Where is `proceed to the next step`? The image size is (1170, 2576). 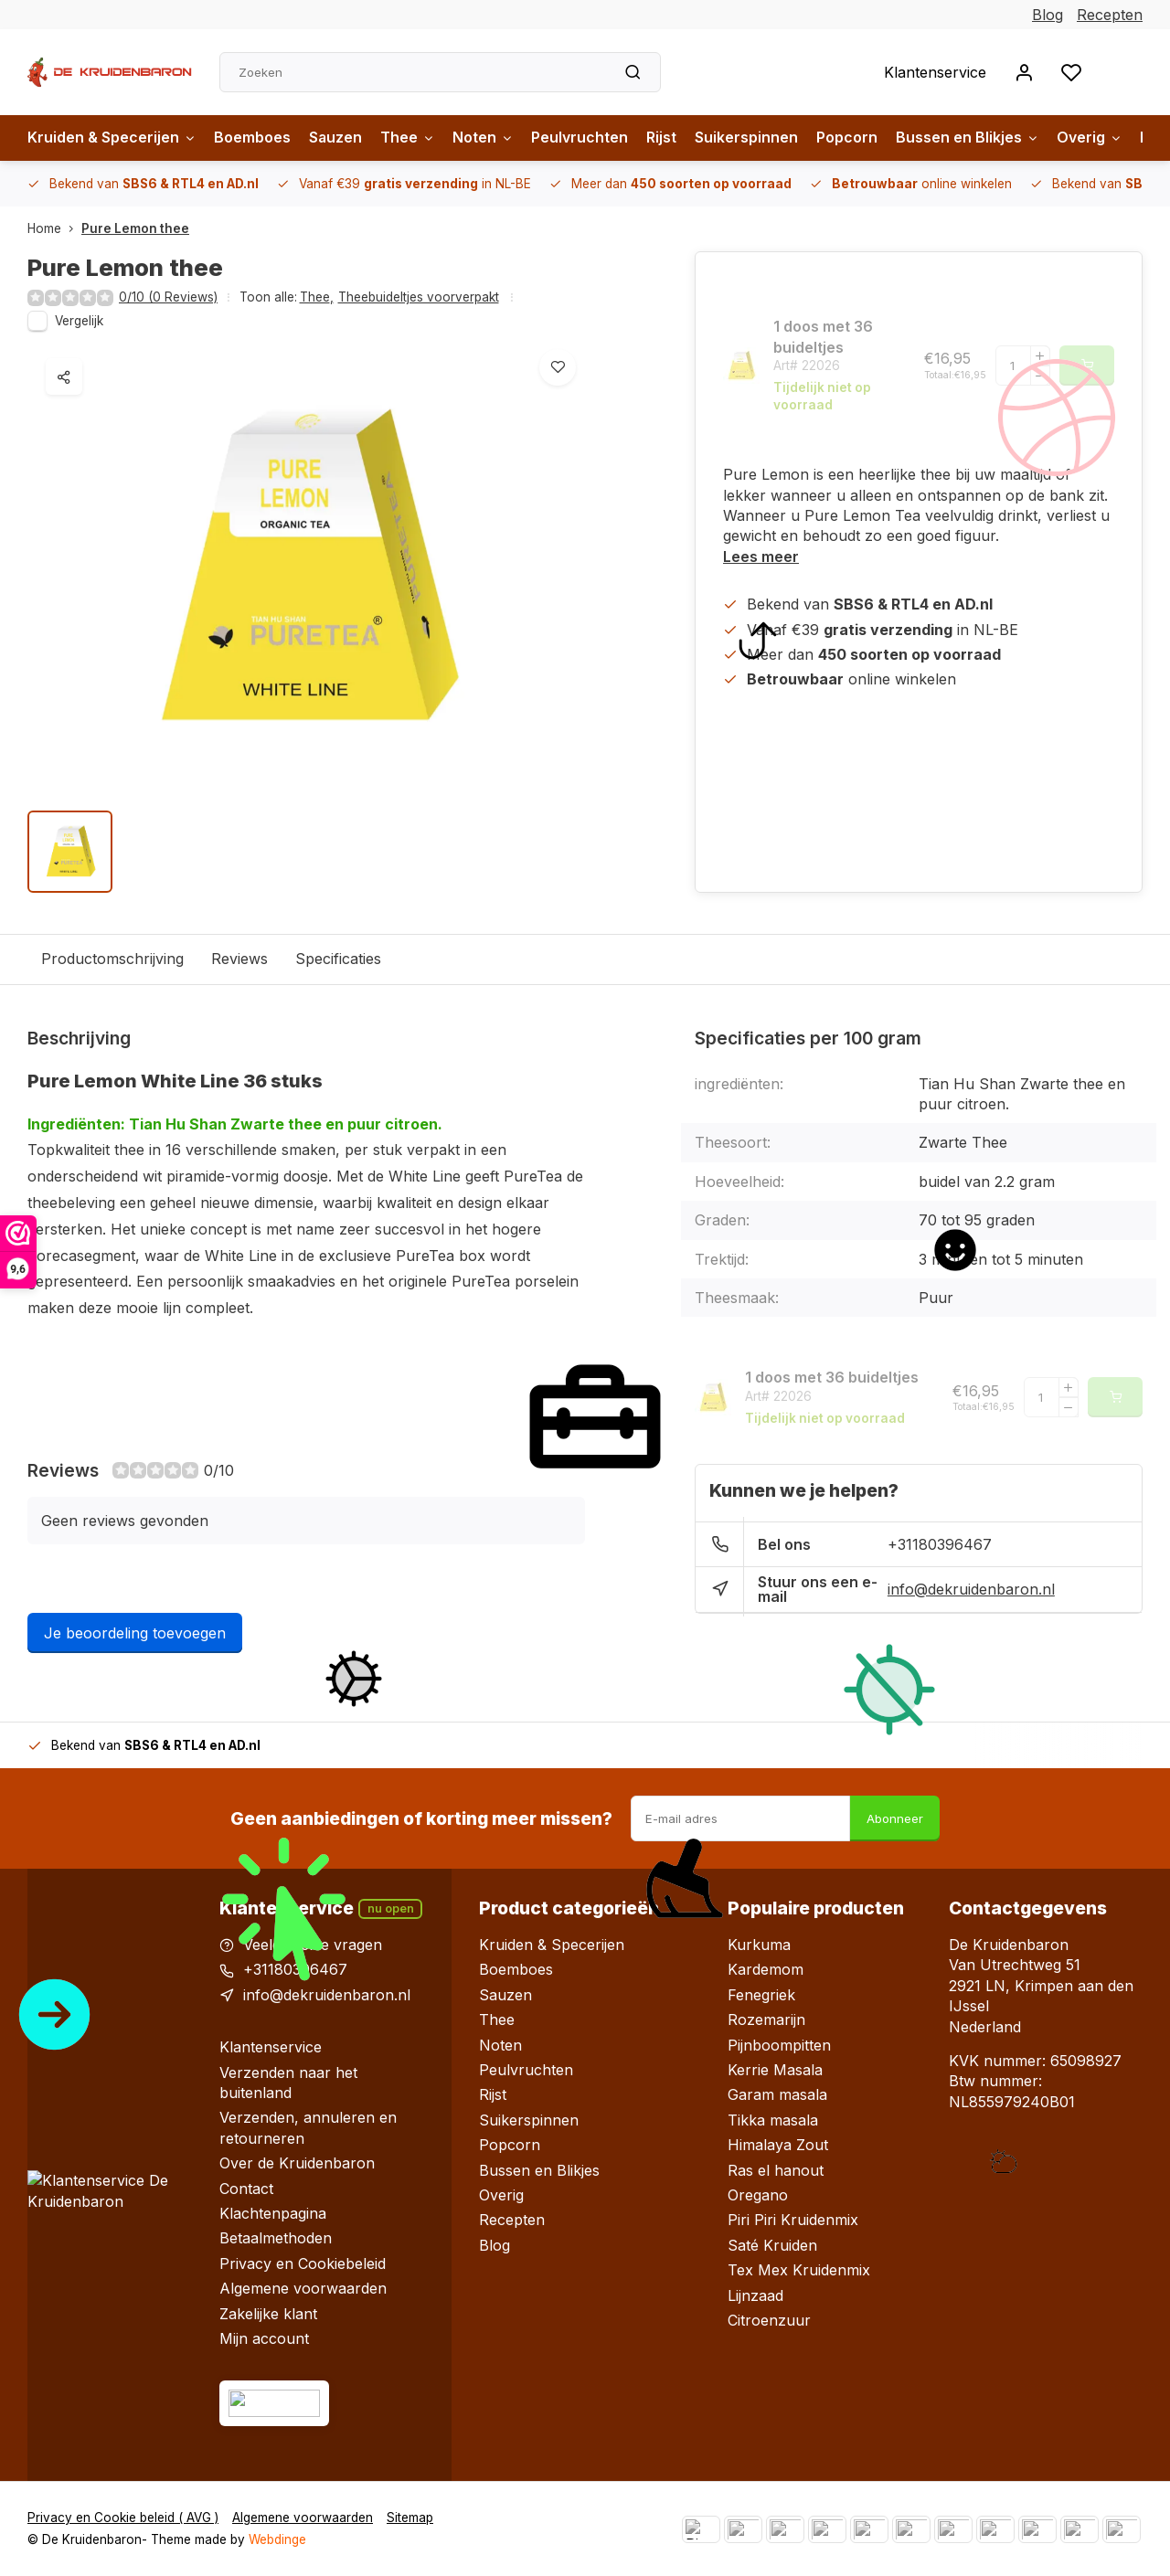
proceed to the next step is located at coordinates (54, 2014).